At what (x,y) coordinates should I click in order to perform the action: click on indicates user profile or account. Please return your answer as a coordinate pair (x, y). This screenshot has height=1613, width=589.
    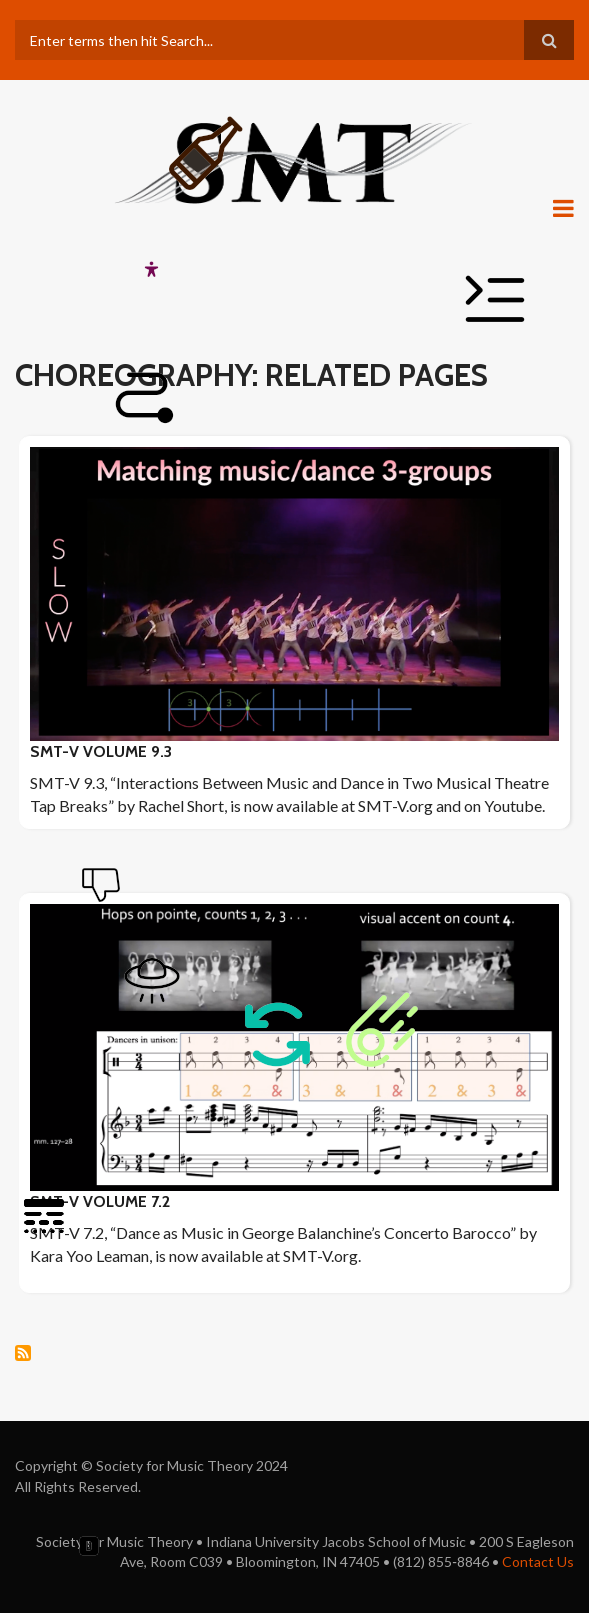
    Looking at the image, I should click on (151, 269).